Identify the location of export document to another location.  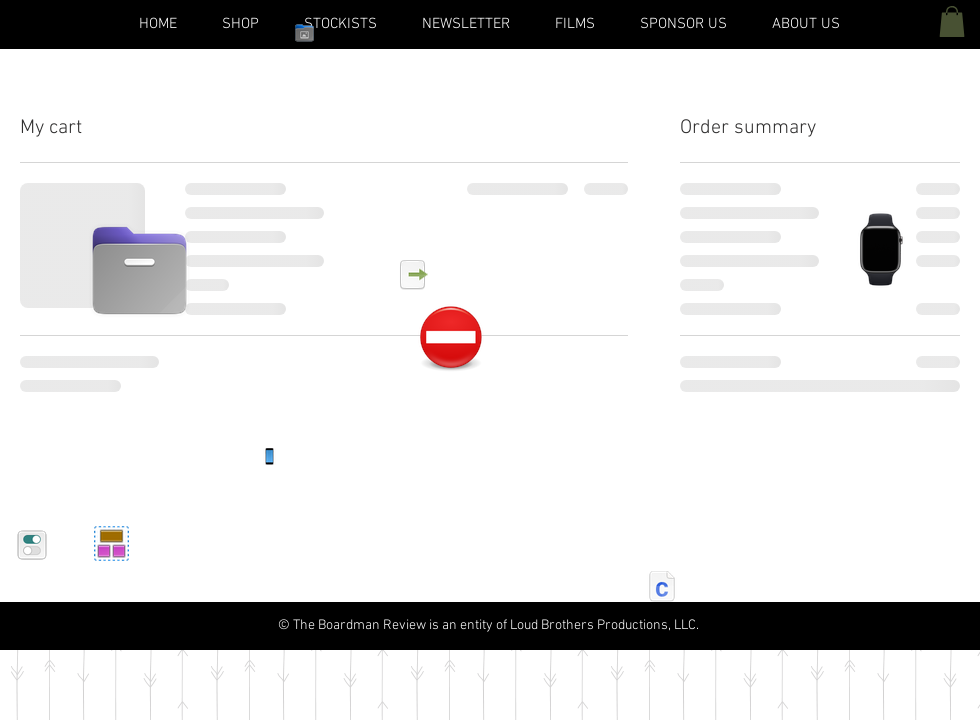
(412, 274).